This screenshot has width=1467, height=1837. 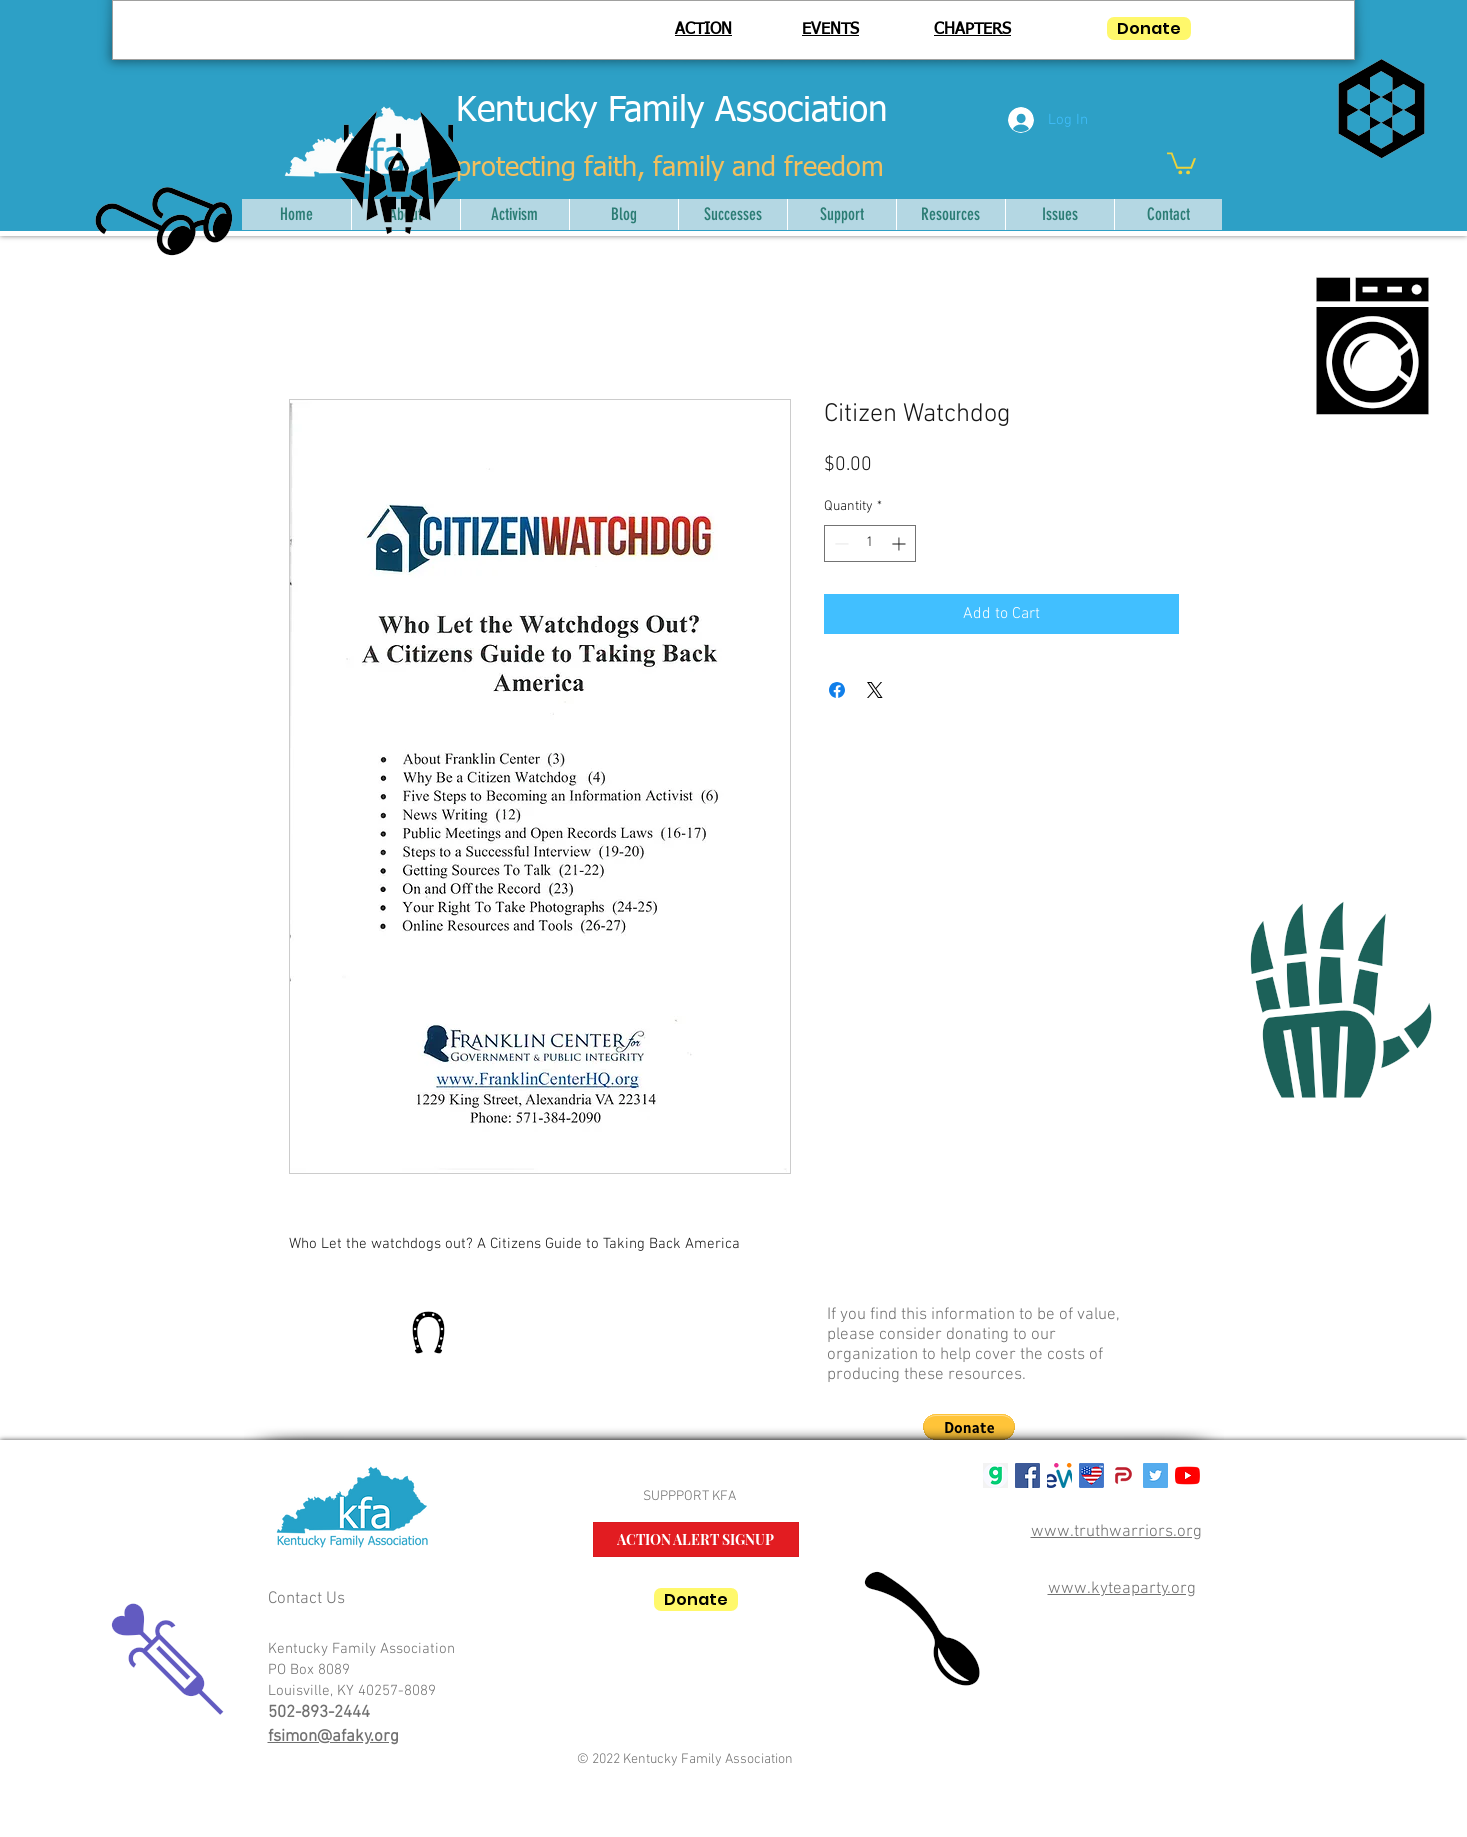 What do you see at coordinates (1372, 343) in the screenshot?
I see `access laundry or appliance controls` at bounding box center [1372, 343].